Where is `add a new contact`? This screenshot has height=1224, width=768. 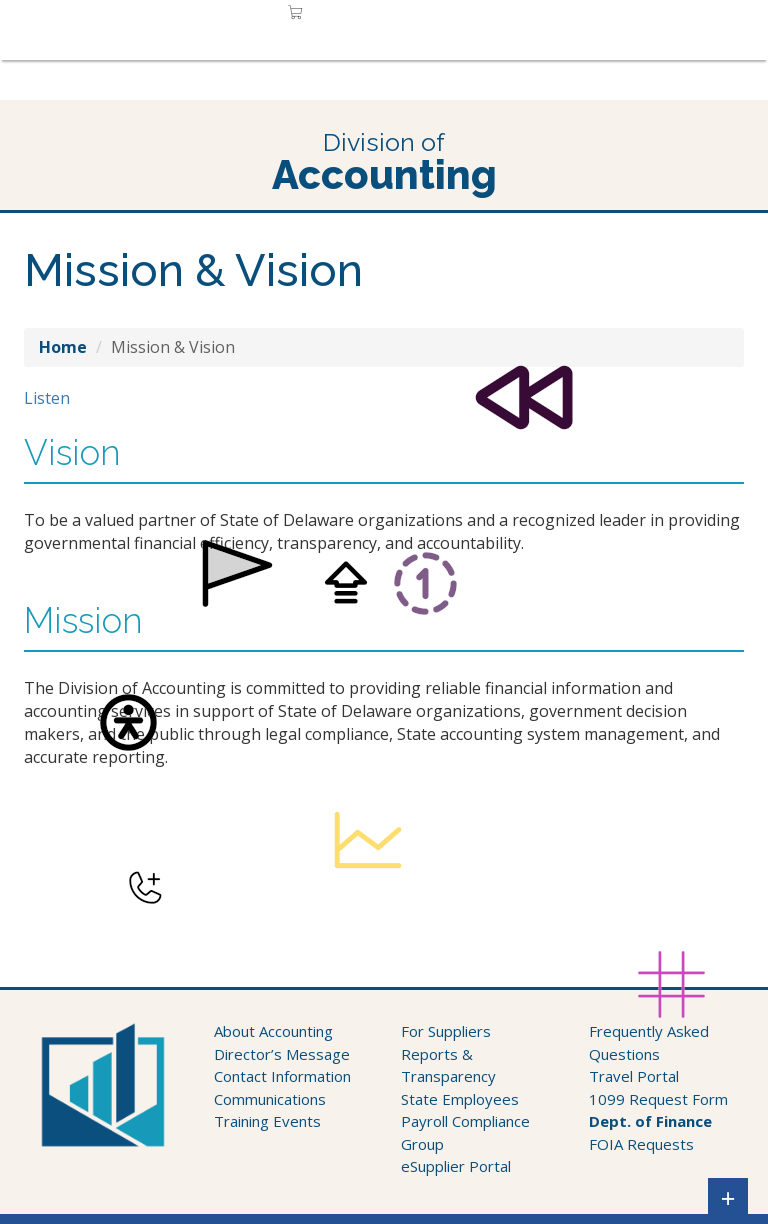 add a new contact is located at coordinates (146, 887).